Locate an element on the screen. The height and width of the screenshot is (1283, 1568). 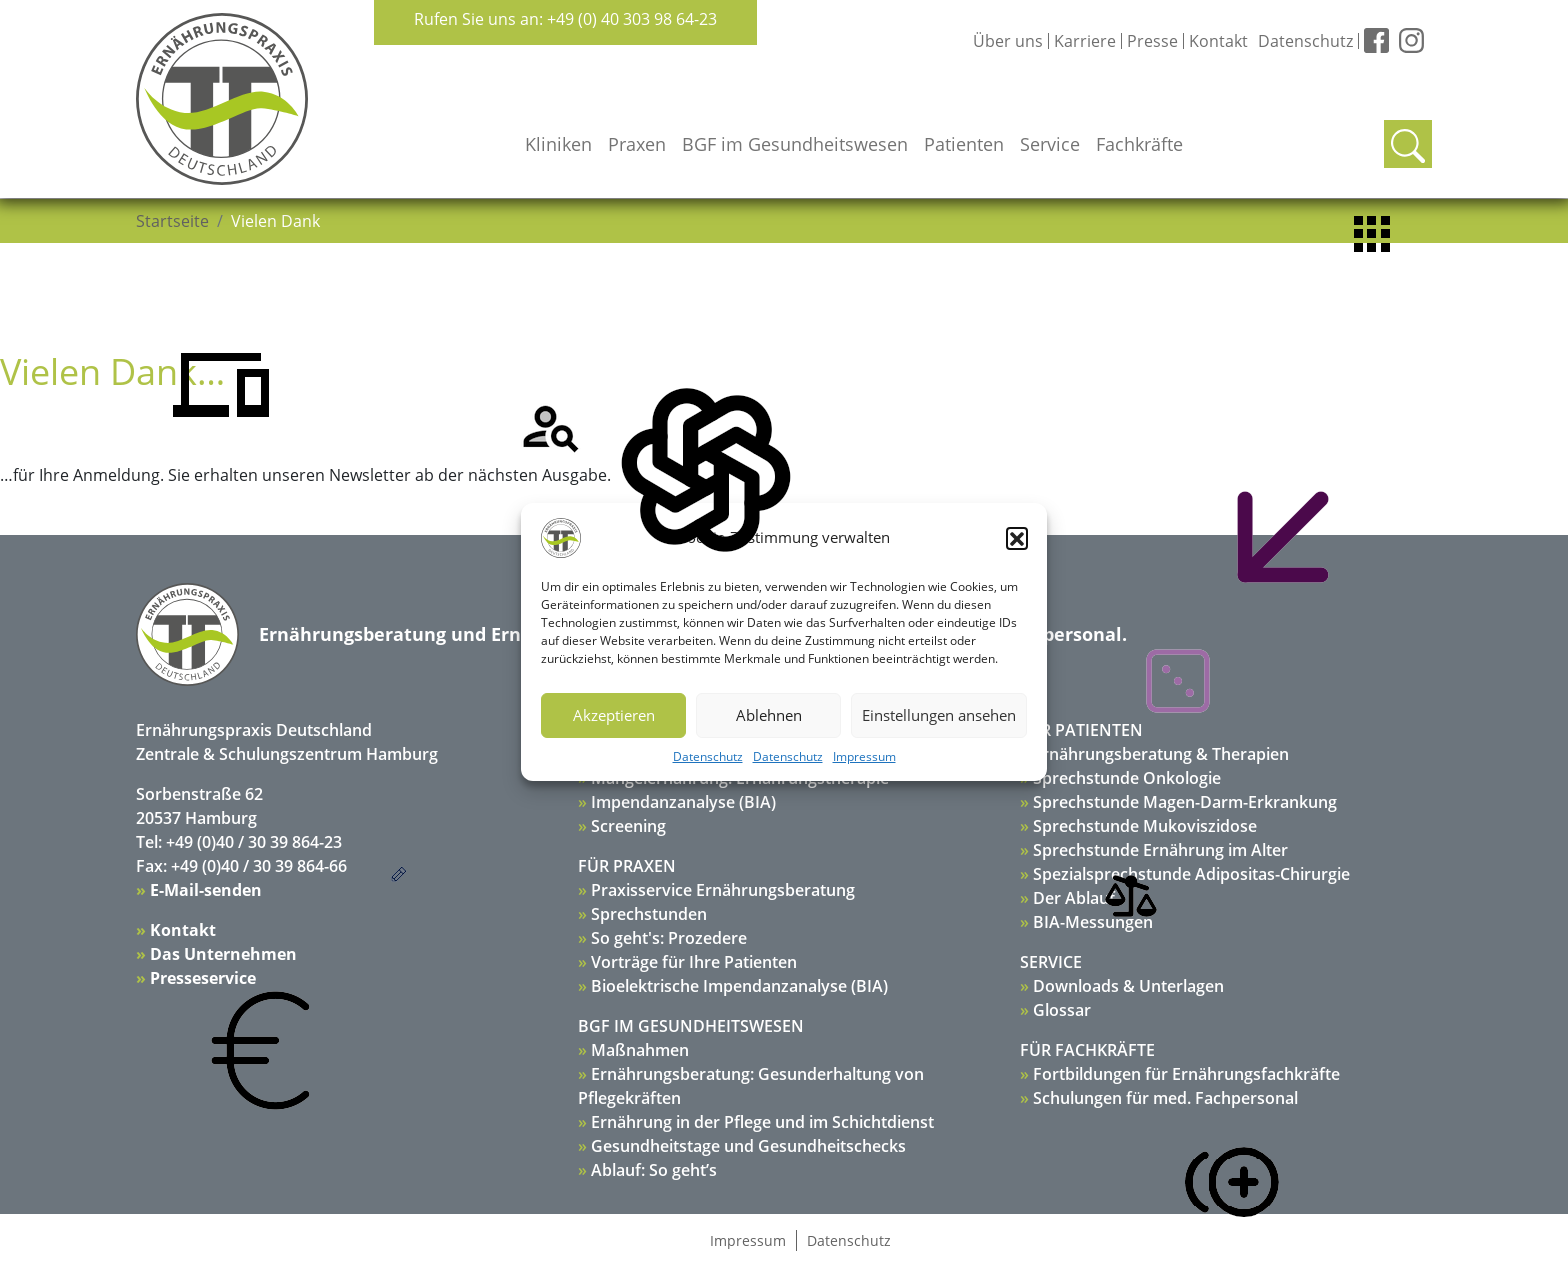
open the app drawer or launcher is located at coordinates (1372, 234).